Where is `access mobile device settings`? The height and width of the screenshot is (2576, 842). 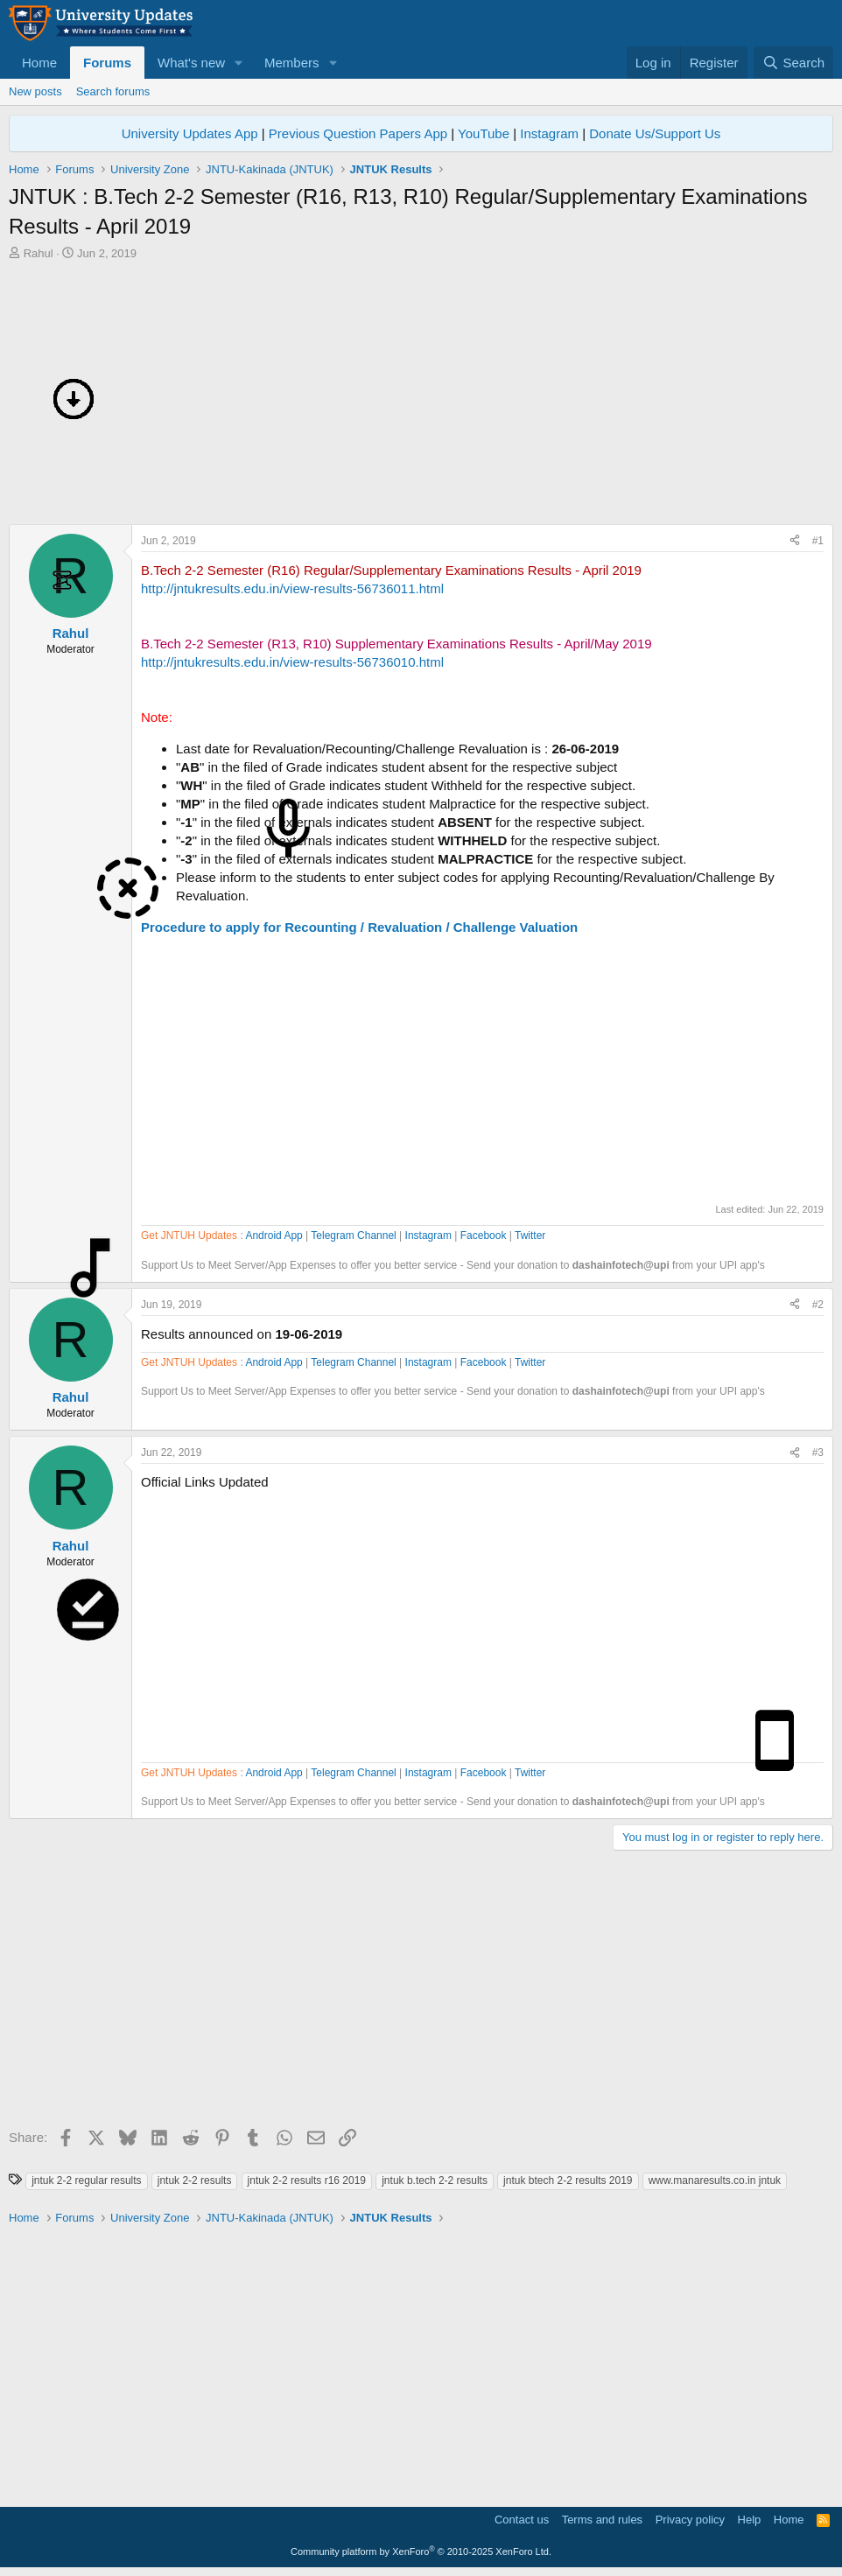 access mobile device settings is located at coordinates (775, 1740).